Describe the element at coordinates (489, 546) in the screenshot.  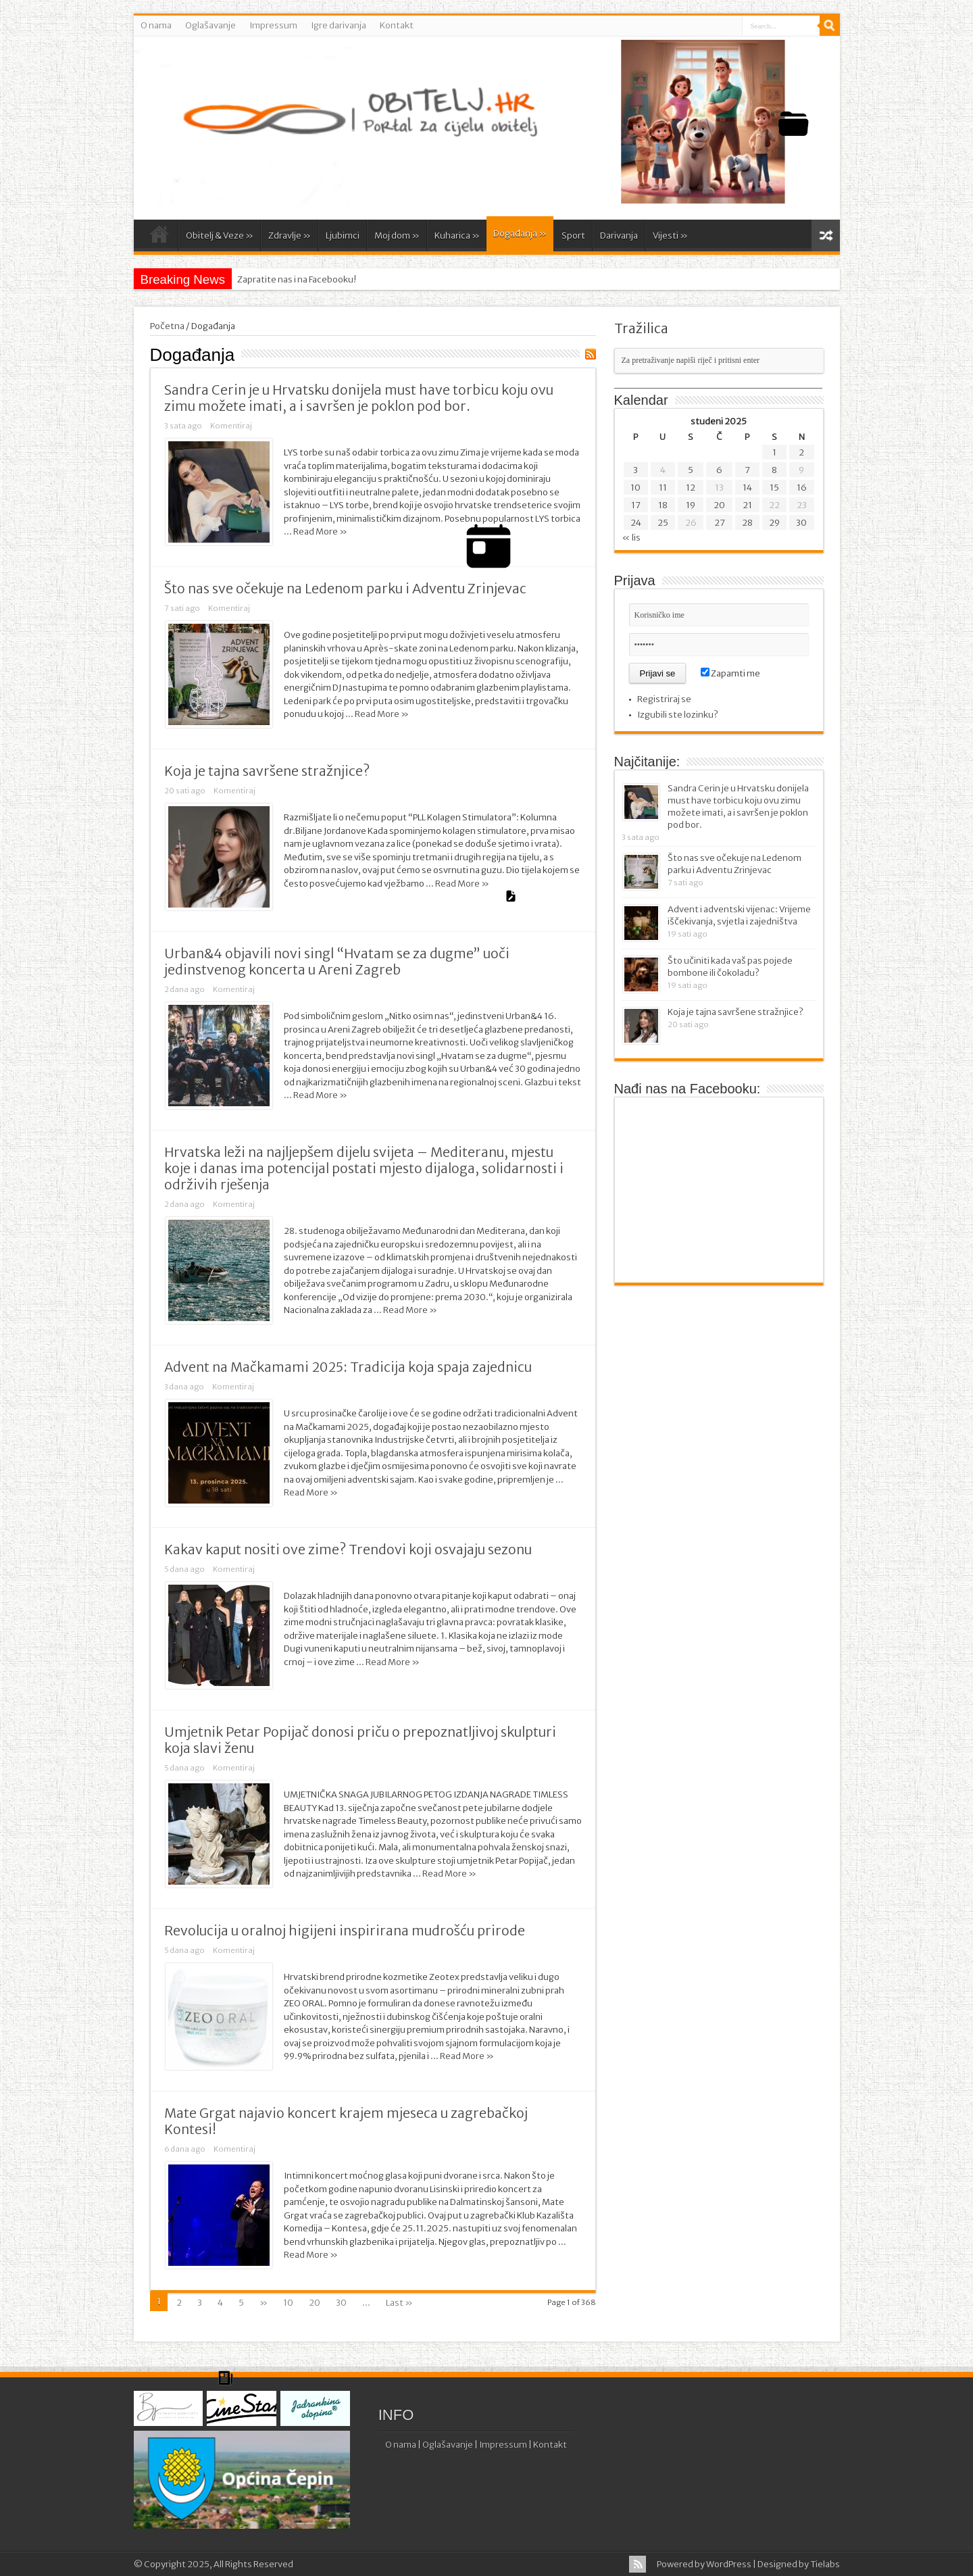
I see `view today's date or events` at that location.